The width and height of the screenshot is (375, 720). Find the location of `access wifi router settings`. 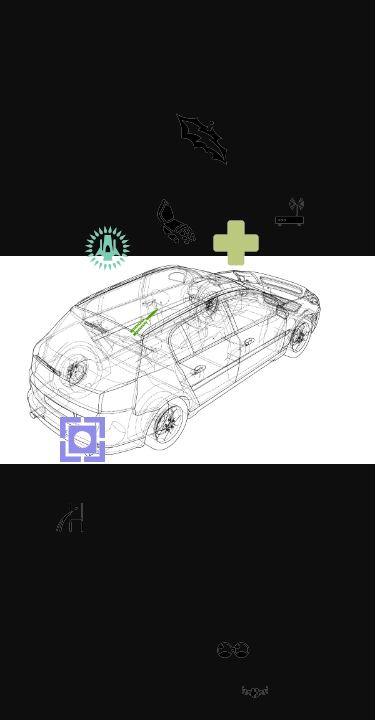

access wifi router settings is located at coordinates (289, 211).